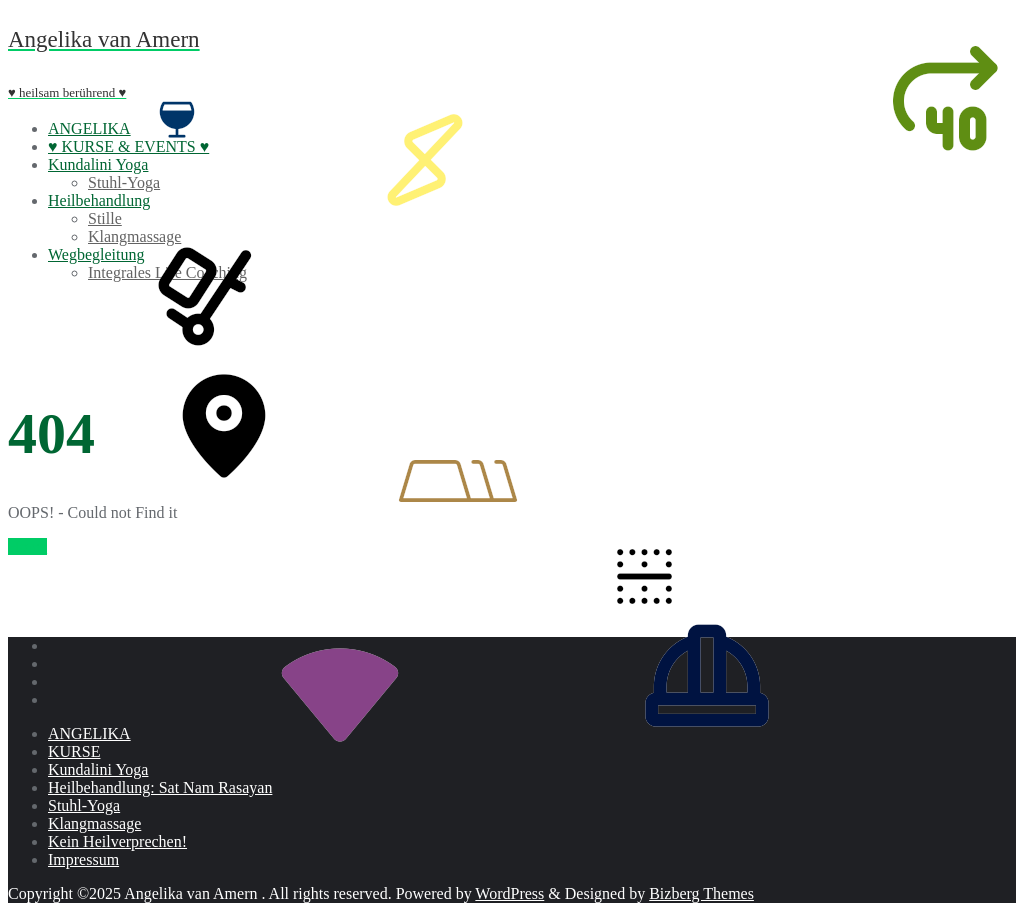 The width and height of the screenshot is (1024, 919). Describe the element at coordinates (340, 695) in the screenshot. I see `indicates strong wifi signal strength` at that location.